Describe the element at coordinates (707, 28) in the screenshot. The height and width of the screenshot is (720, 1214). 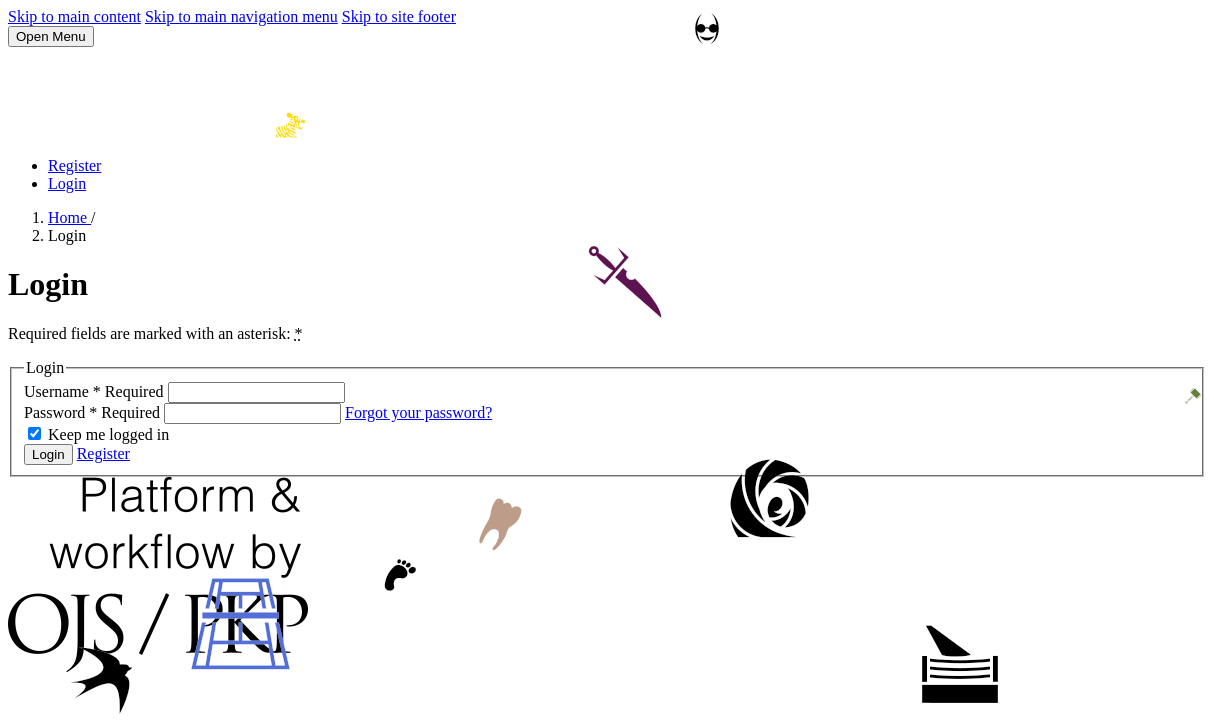
I see `select the mad scientist character class` at that location.